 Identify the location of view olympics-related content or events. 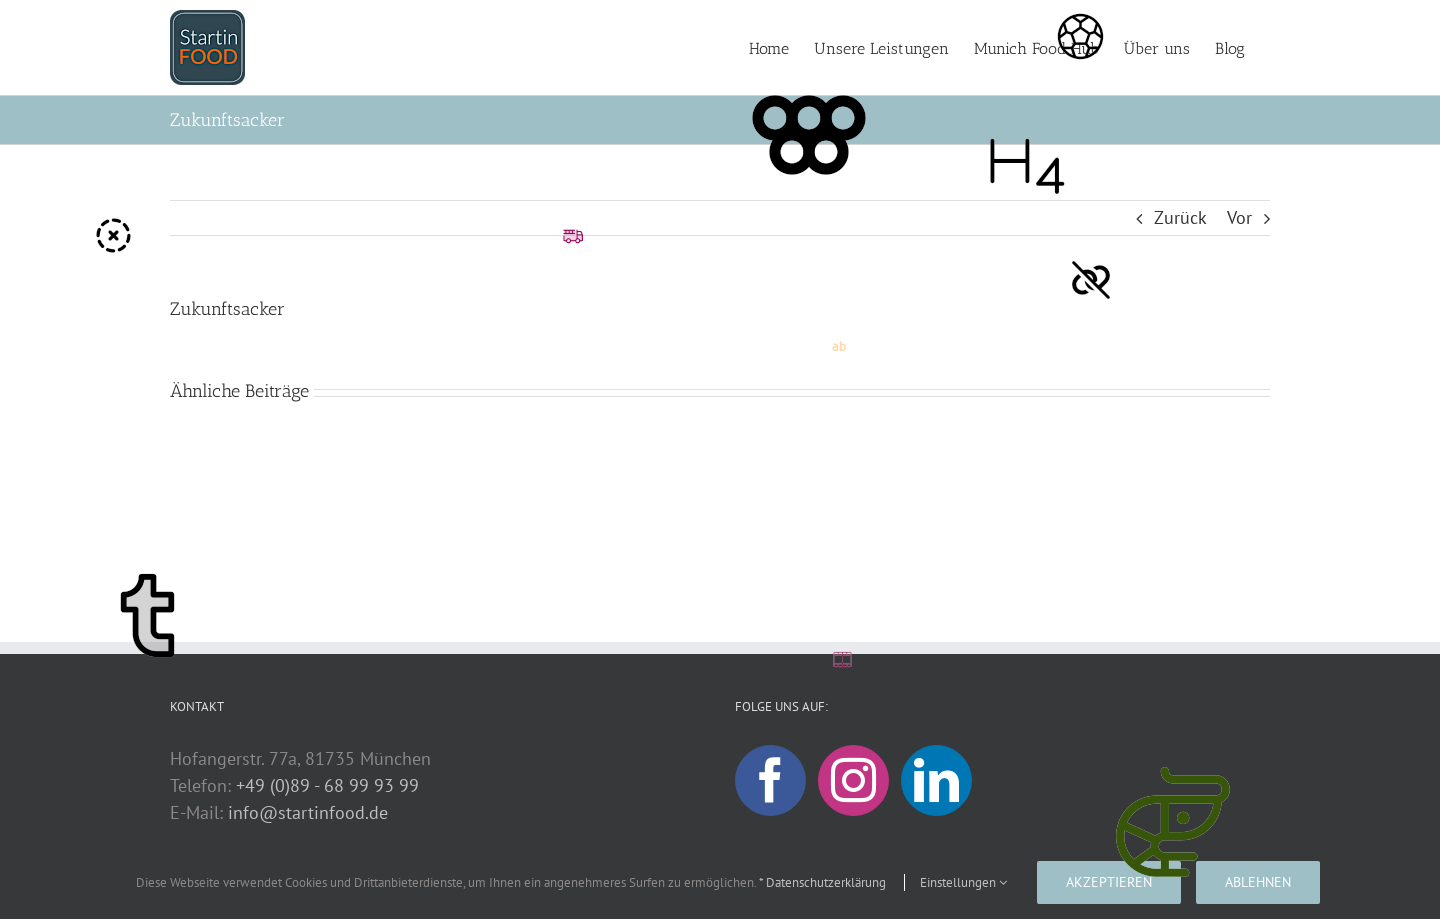
(809, 135).